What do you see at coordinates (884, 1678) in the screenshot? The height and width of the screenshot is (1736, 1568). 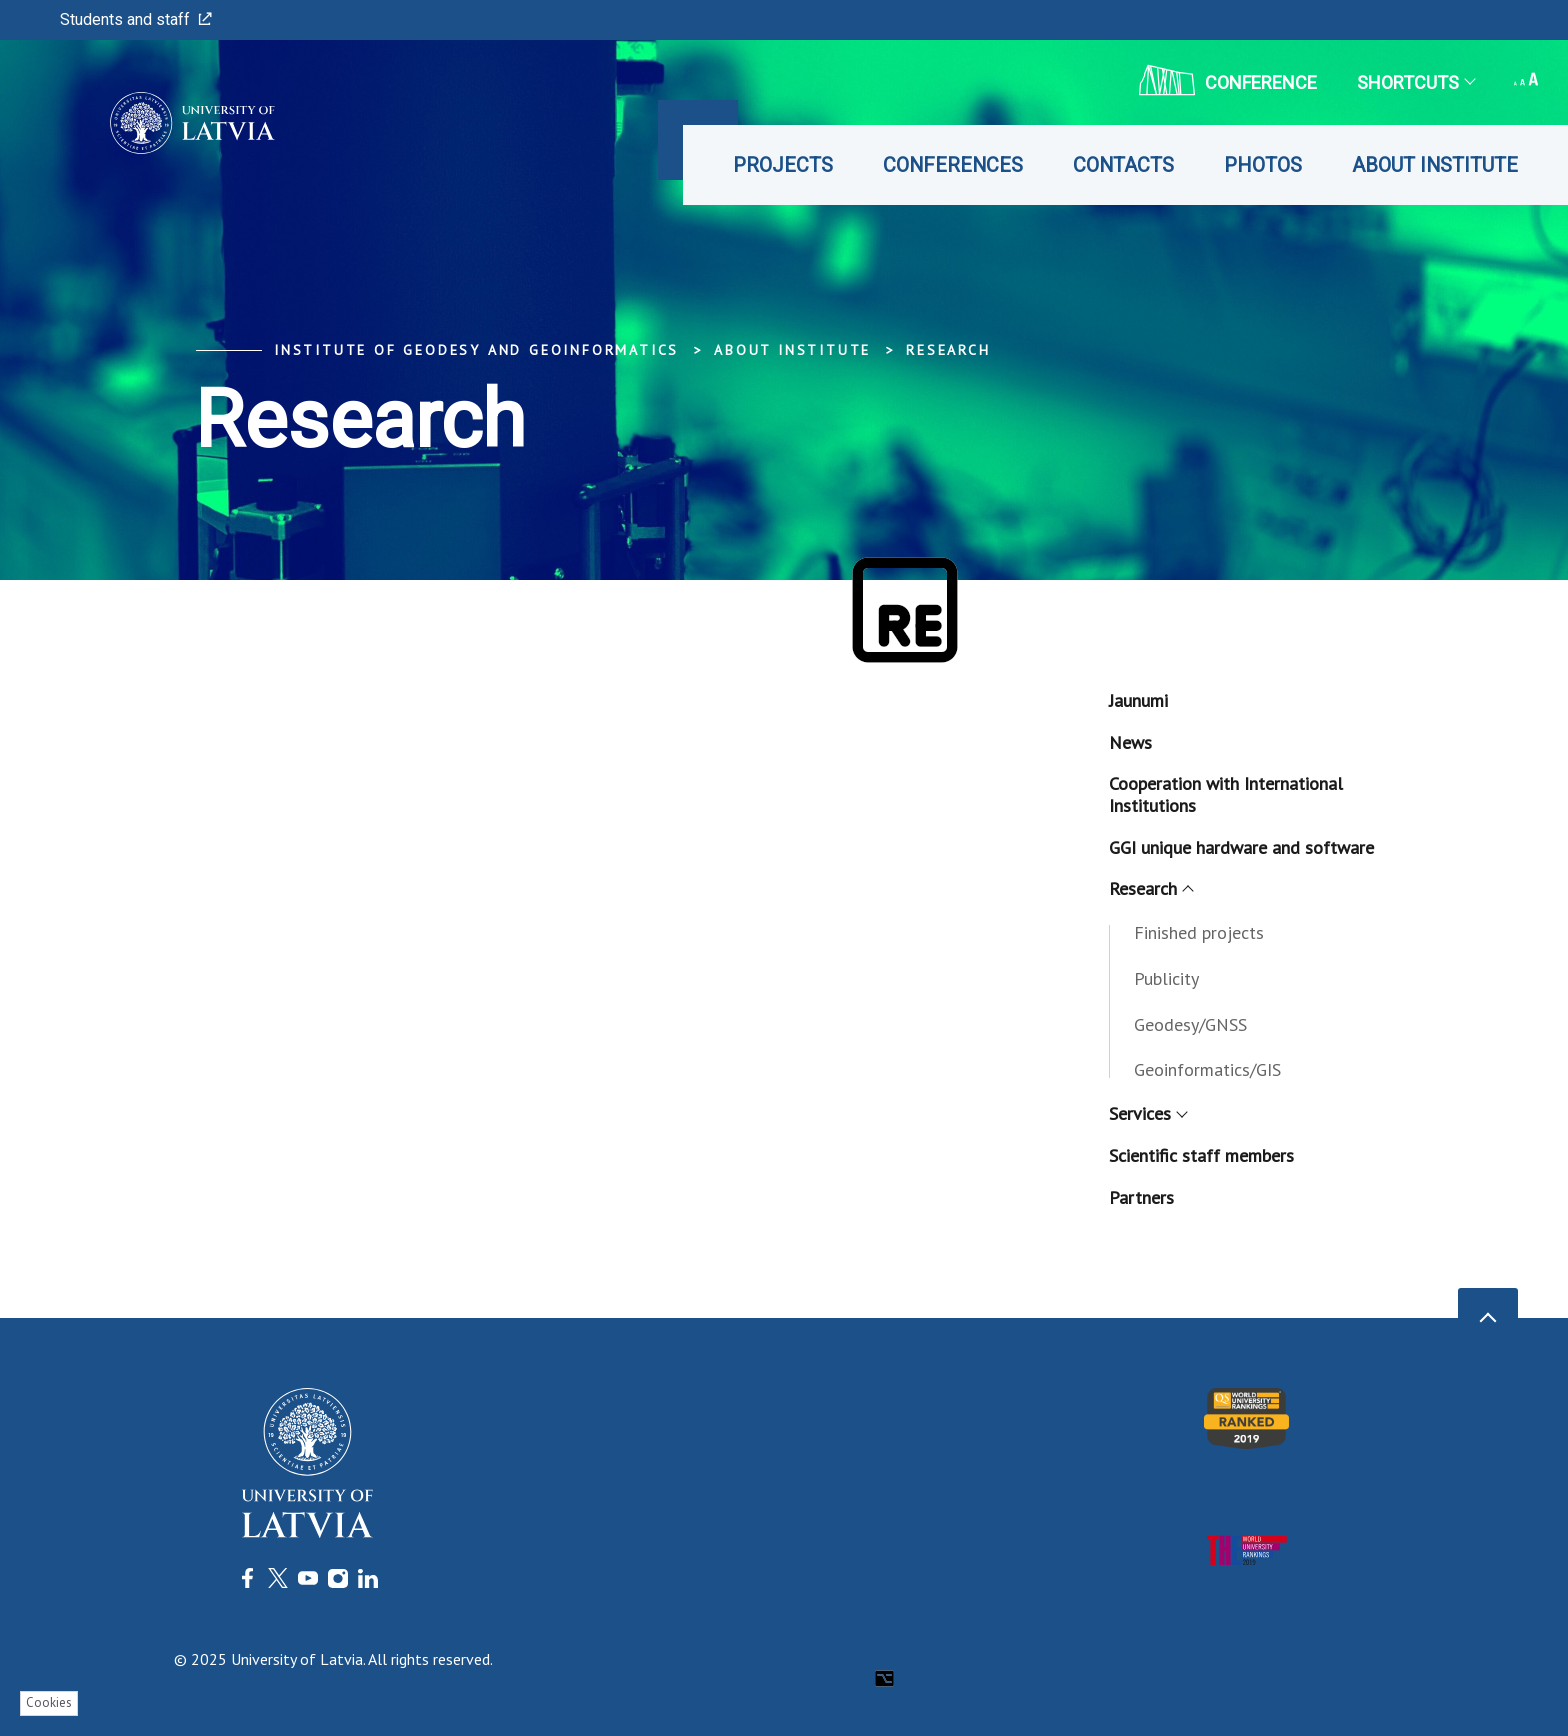 I see `keyboard option/alt key symbol` at bounding box center [884, 1678].